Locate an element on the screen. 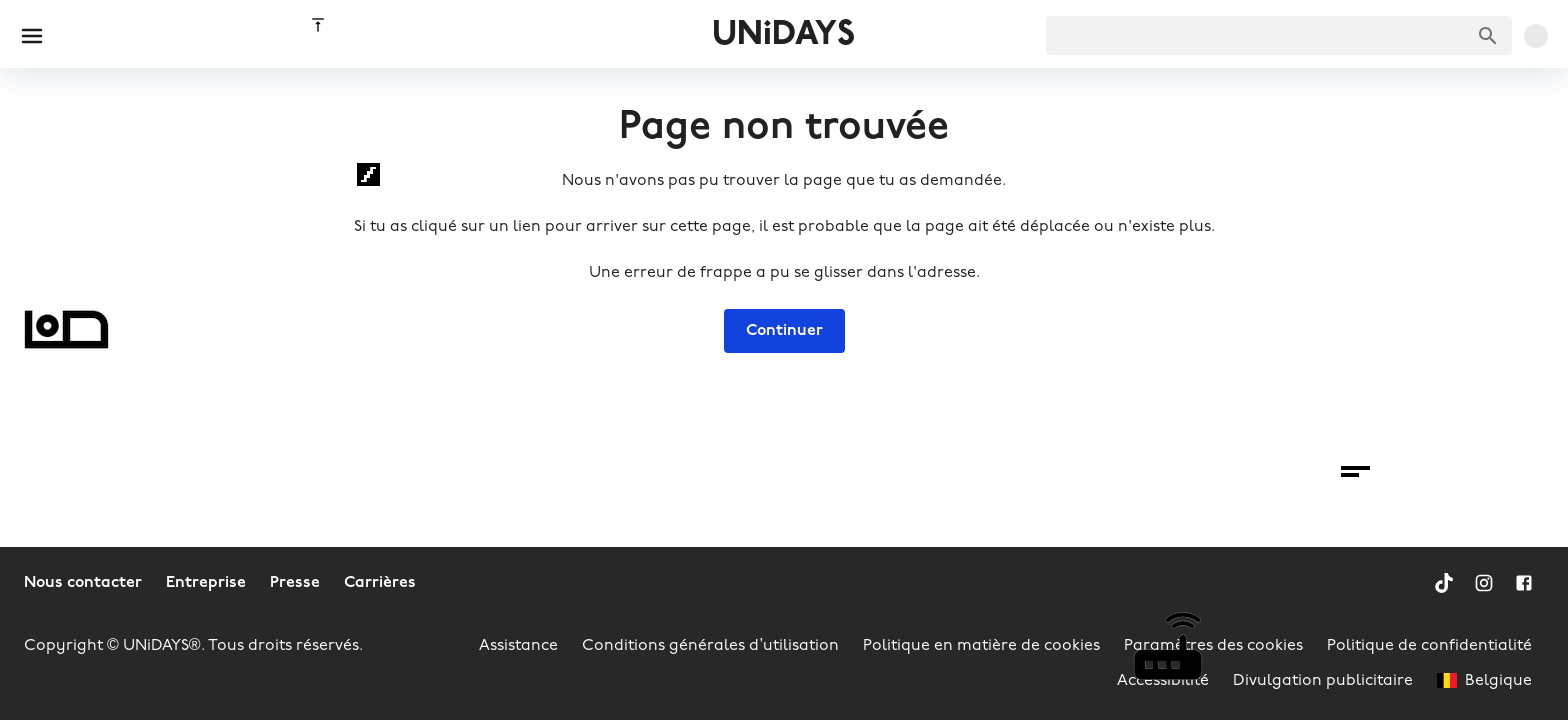 This screenshot has height=720, width=1568. access router or network settings is located at coordinates (1168, 646).